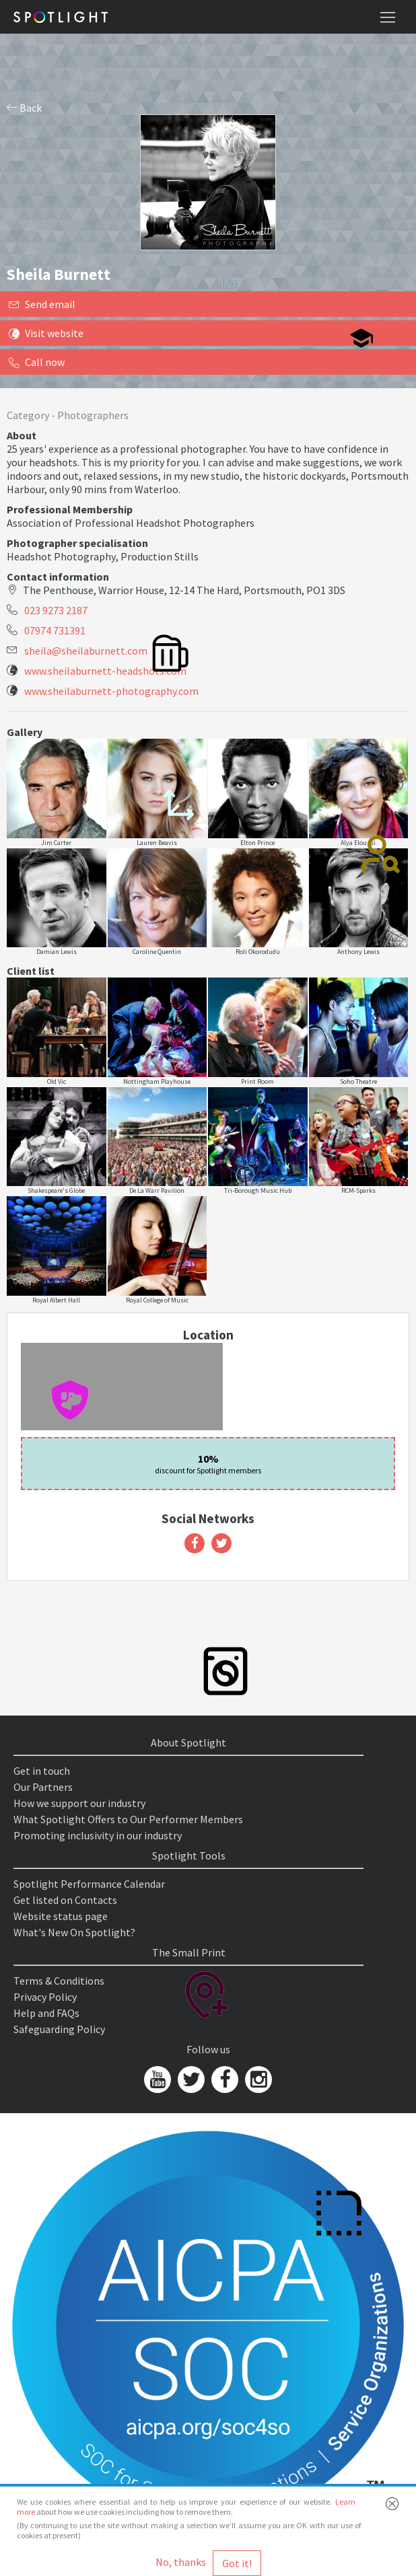  Describe the element at coordinates (226, 1671) in the screenshot. I see `access laundry or appliance settings` at that location.